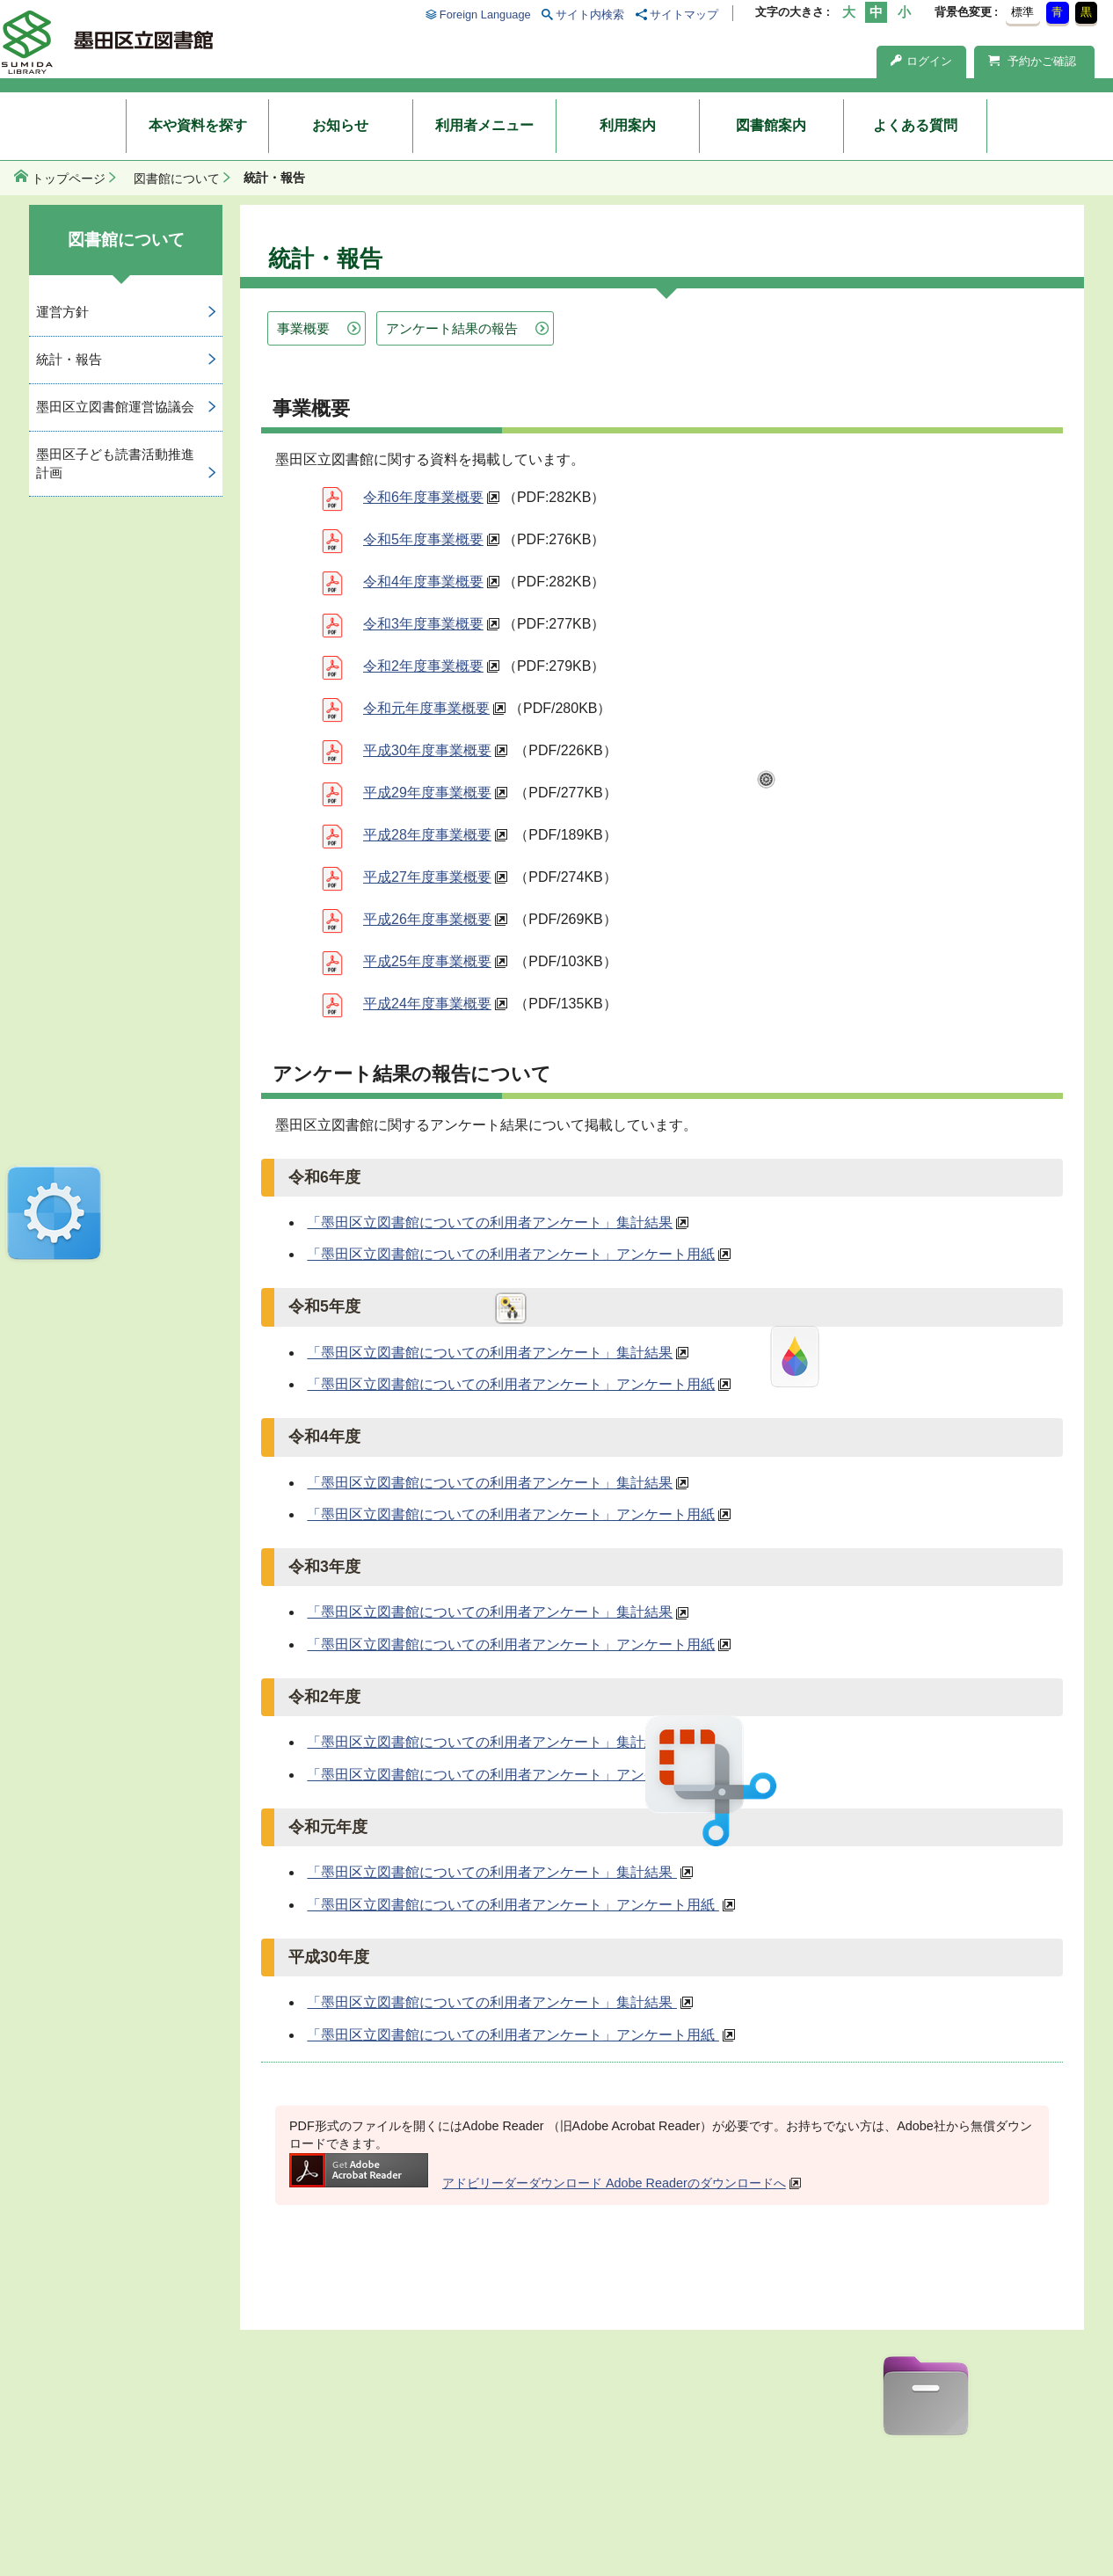 The height and width of the screenshot is (2576, 1113). Describe the element at coordinates (795, 1357) in the screenshot. I see `file type indicator for IT87 hardware monitor configuration` at that location.